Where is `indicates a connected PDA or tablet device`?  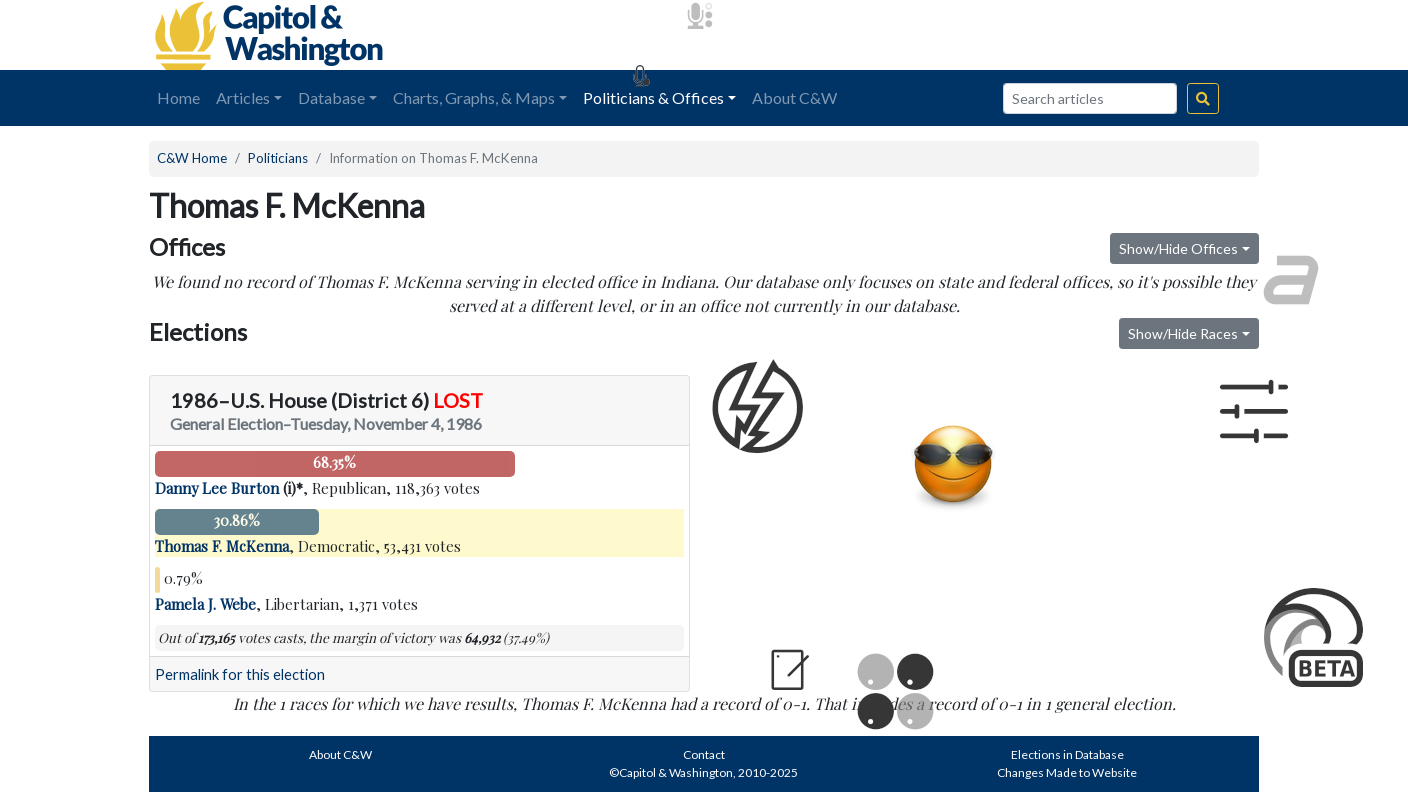
indicates a connected PDA or tablet device is located at coordinates (787, 668).